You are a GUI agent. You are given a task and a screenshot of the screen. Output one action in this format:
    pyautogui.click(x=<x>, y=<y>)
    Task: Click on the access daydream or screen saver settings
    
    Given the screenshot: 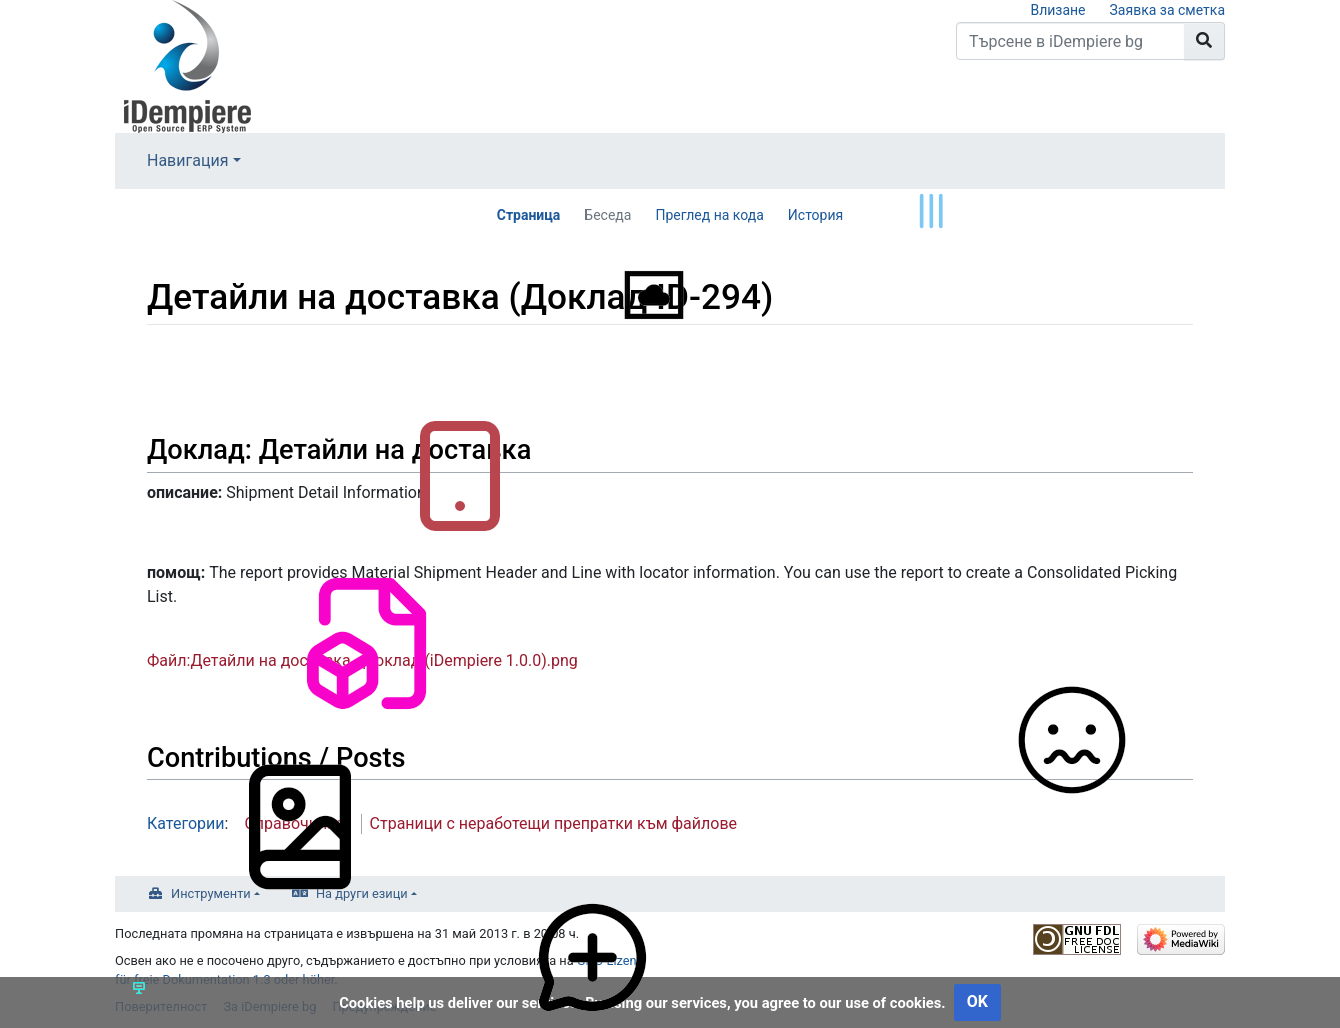 What is the action you would take?
    pyautogui.click(x=654, y=295)
    